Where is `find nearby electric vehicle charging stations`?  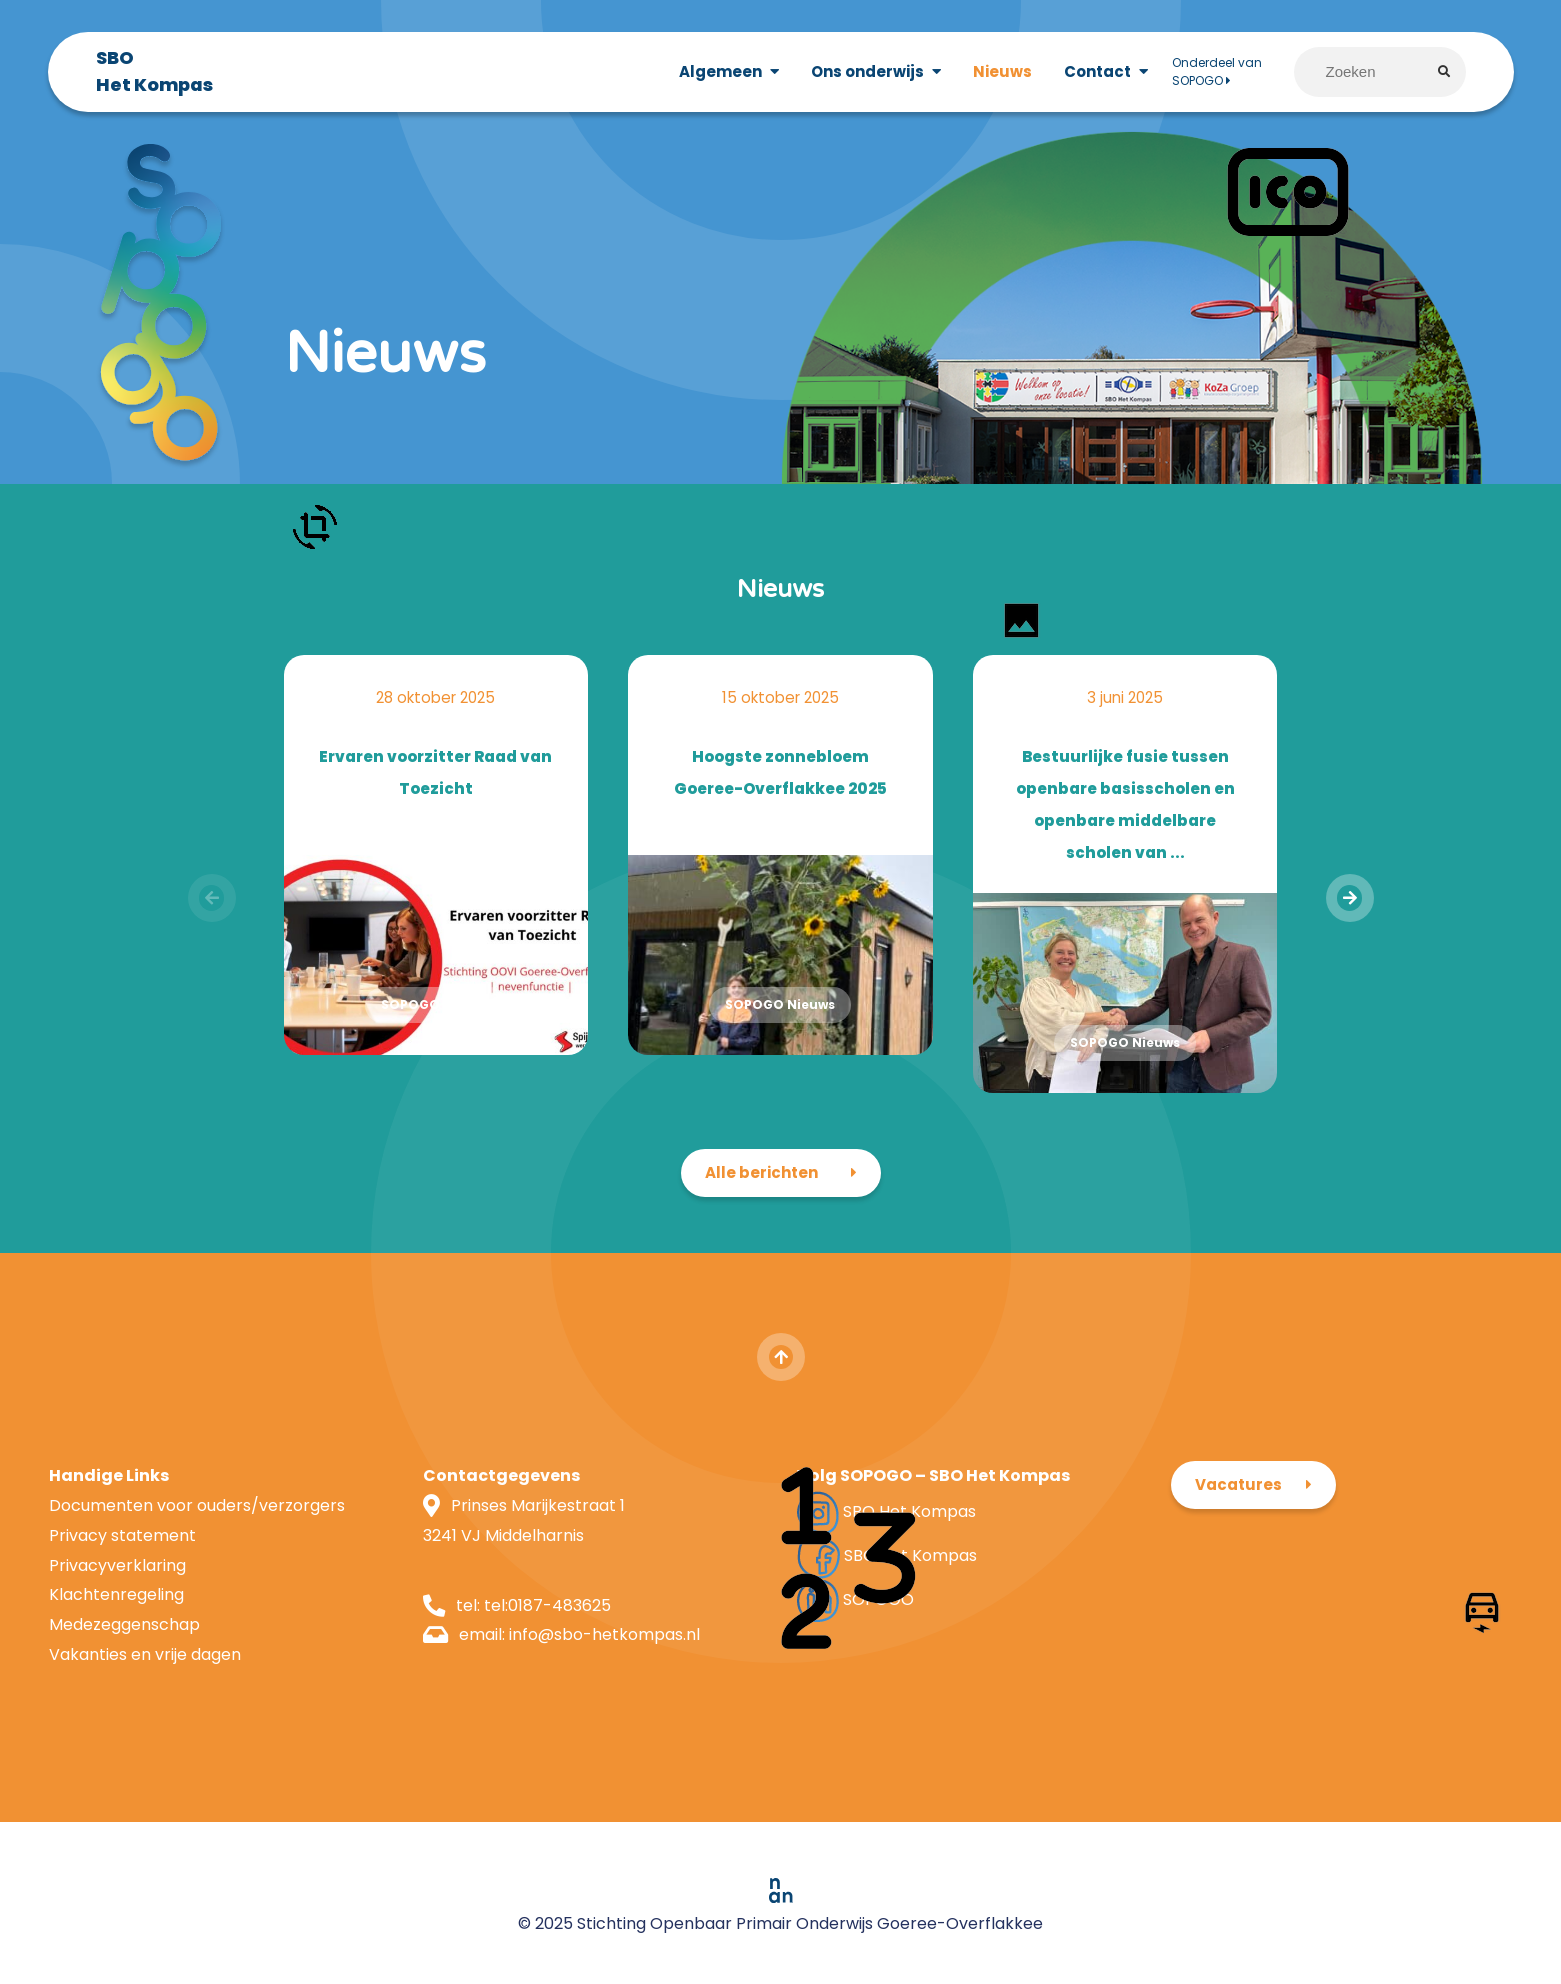 find nearby electric vehicle charging stations is located at coordinates (1482, 1613).